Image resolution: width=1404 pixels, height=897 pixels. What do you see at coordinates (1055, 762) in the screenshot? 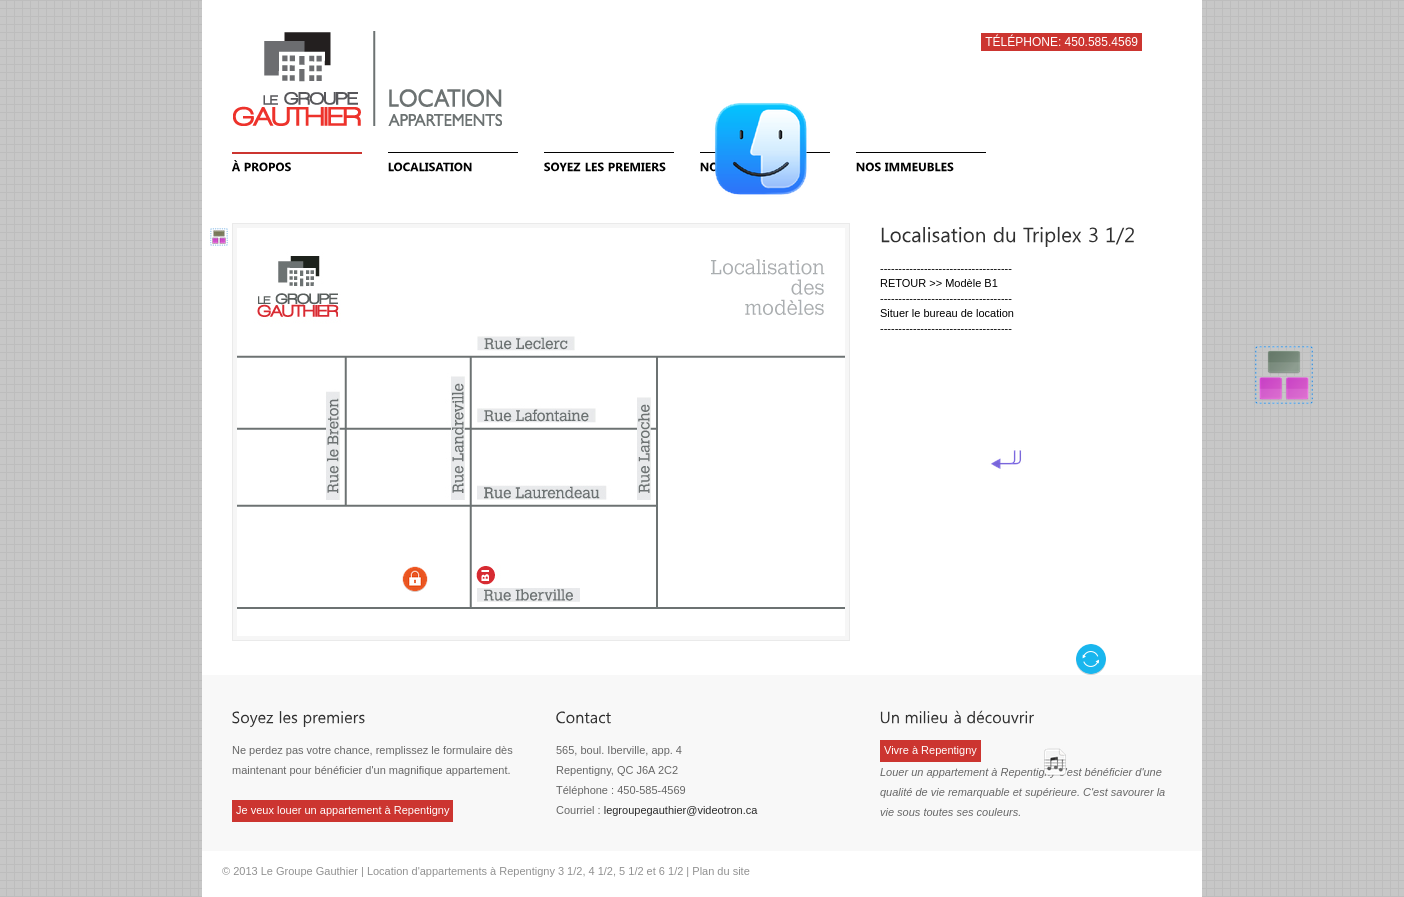
I see `an iMelody ringtone file` at bounding box center [1055, 762].